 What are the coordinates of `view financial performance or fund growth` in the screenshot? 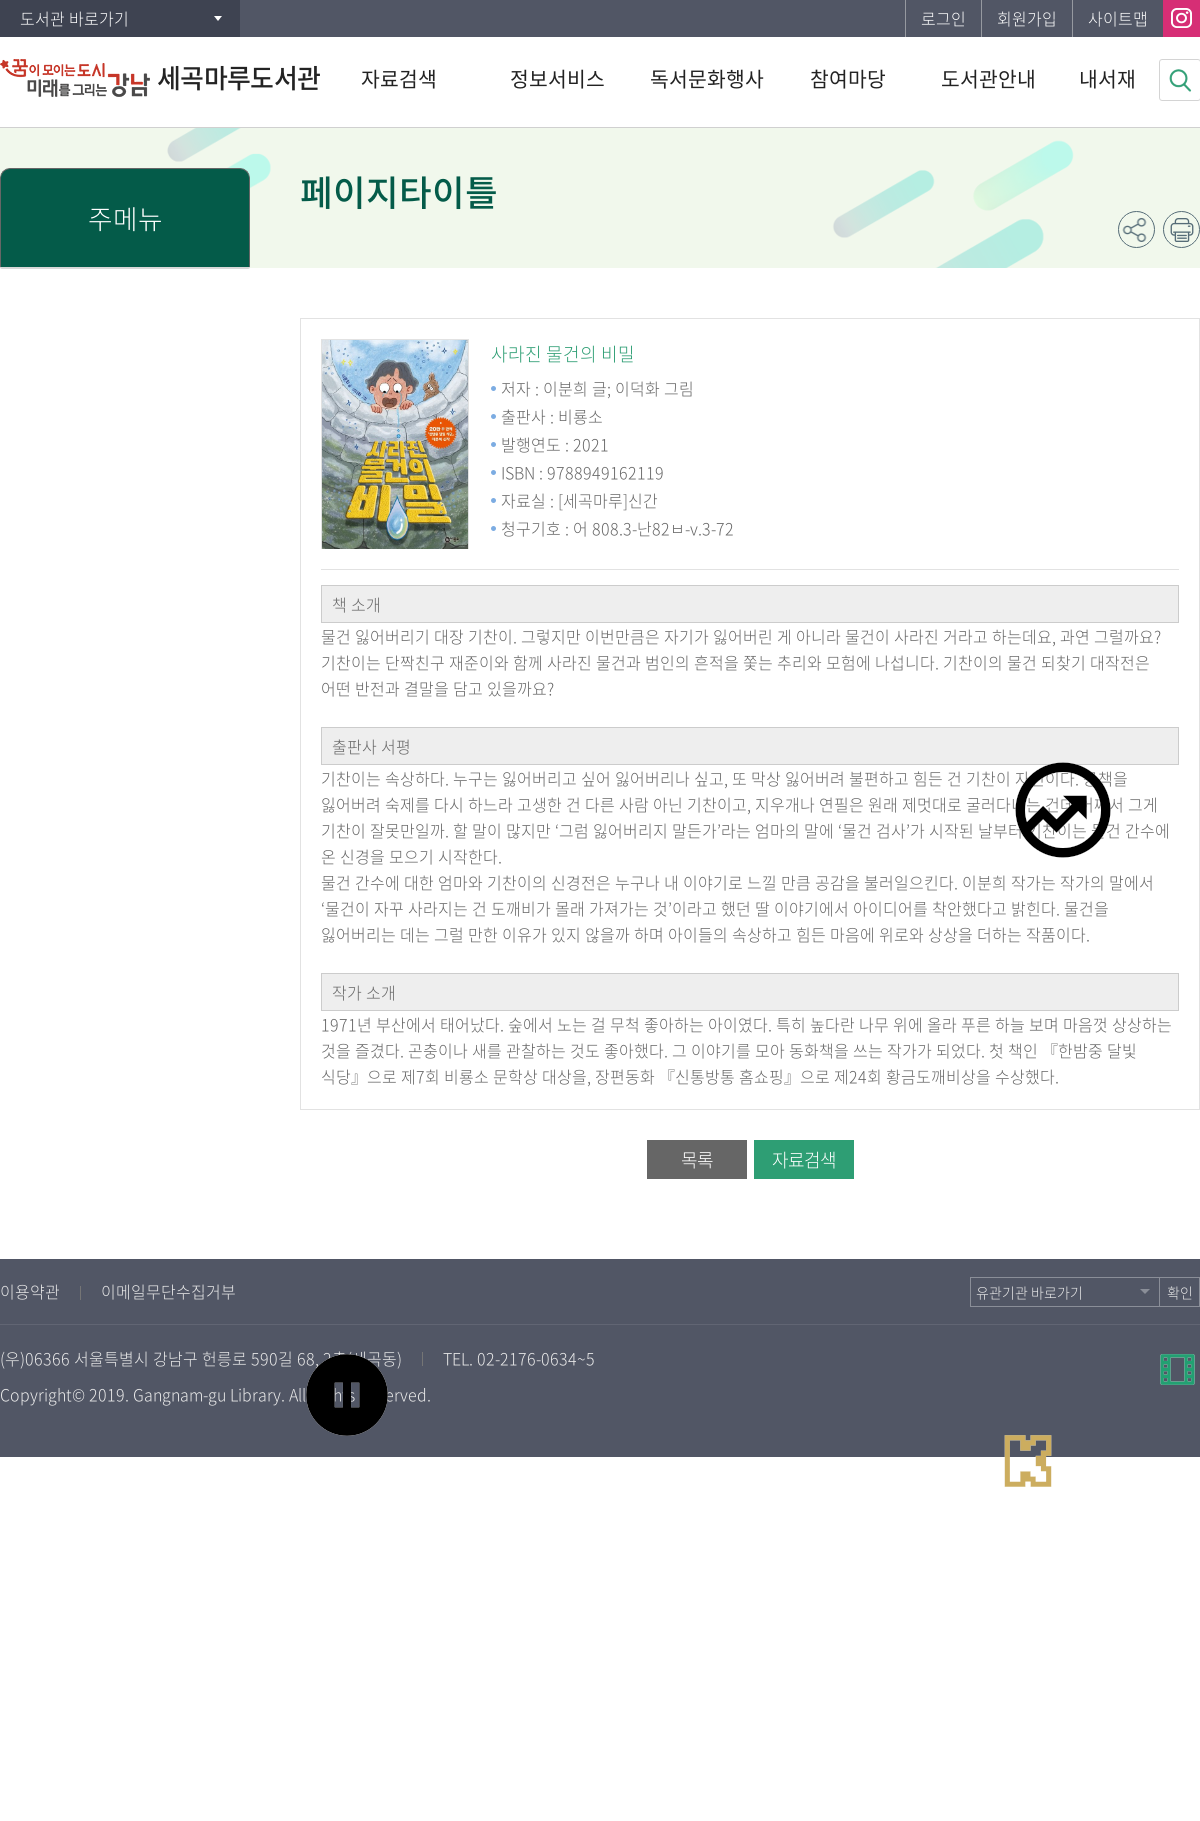 It's located at (1063, 810).